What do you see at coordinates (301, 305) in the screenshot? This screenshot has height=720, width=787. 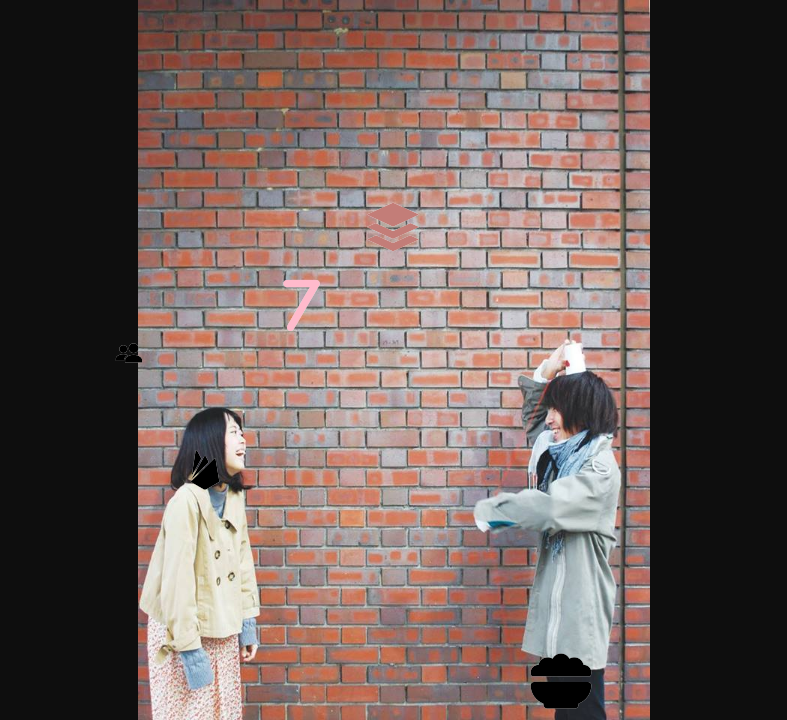 I see `indicates the number seven in a list or count` at bounding box center [301, 305].